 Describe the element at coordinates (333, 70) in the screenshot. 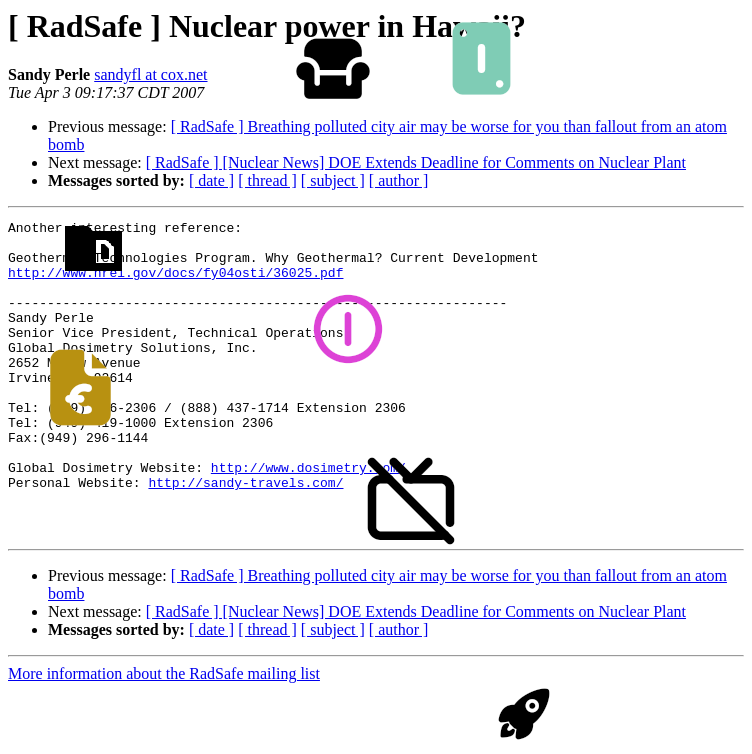

I see `browse furniture or home decor items` at that location.